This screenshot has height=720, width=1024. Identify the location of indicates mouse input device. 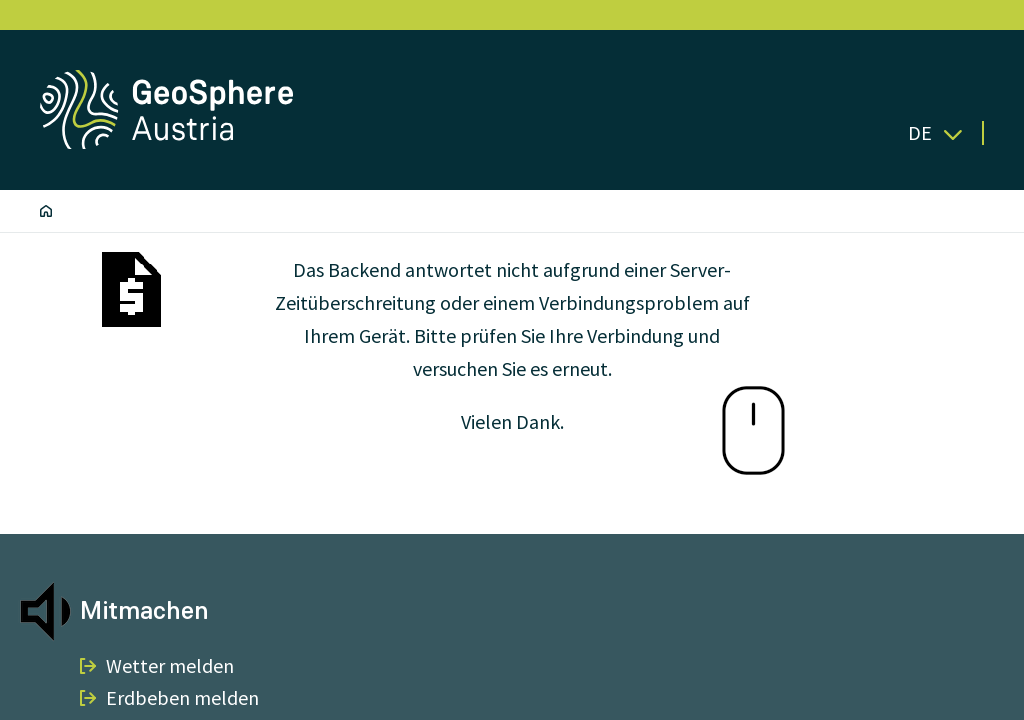
(753, 430).